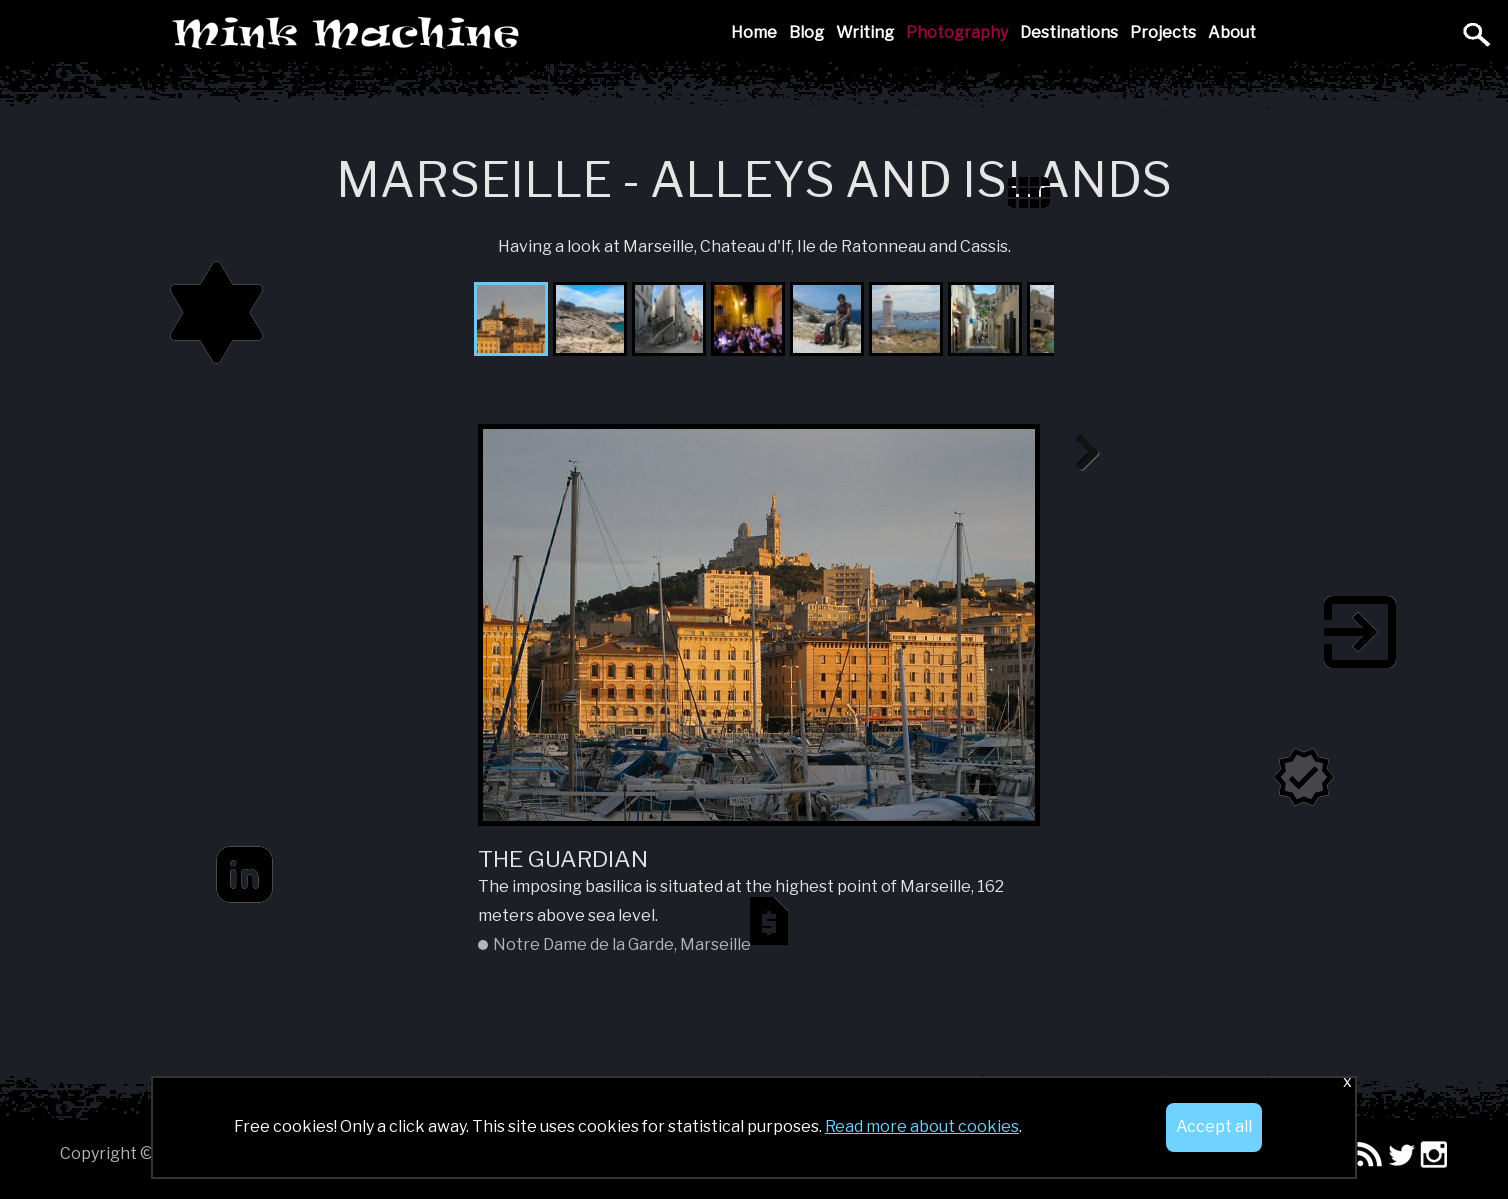  Describe the element at coordinates (244, 874) in the screenshot. I see `connect with LinkedIn` at that location.